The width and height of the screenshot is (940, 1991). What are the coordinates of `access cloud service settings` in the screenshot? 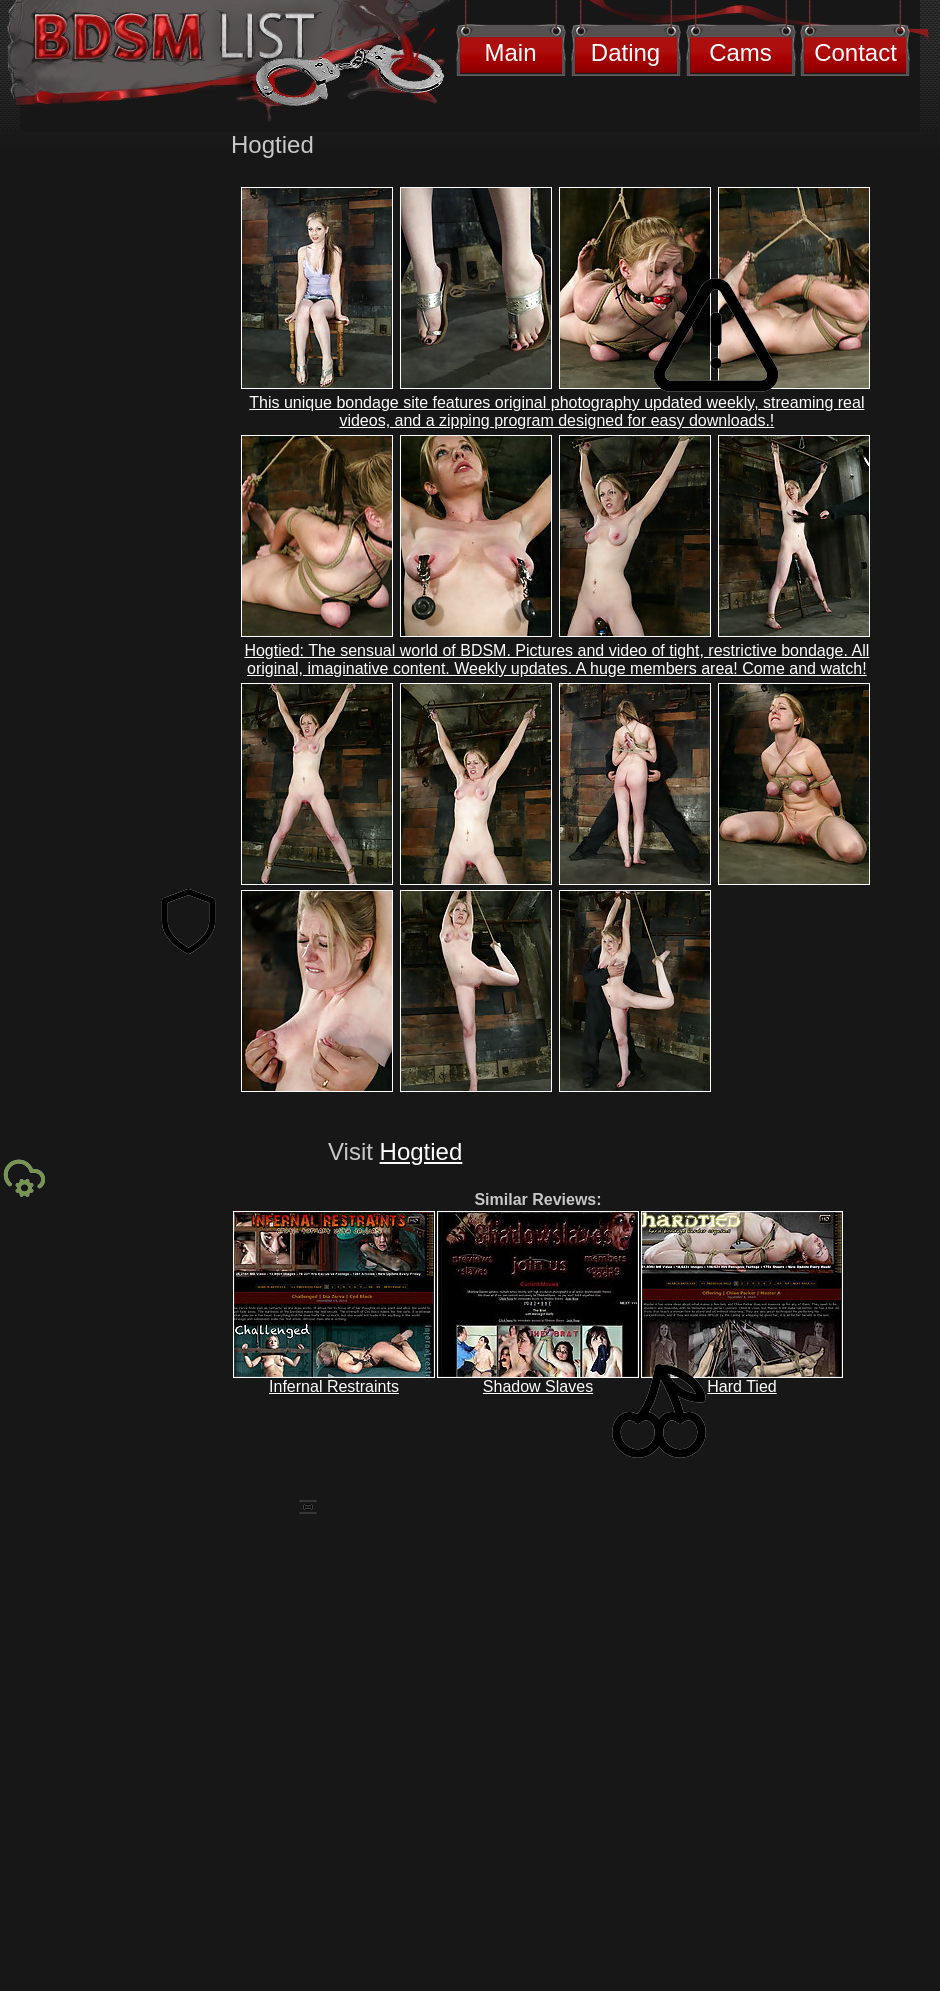 It's located at (24, 1178).